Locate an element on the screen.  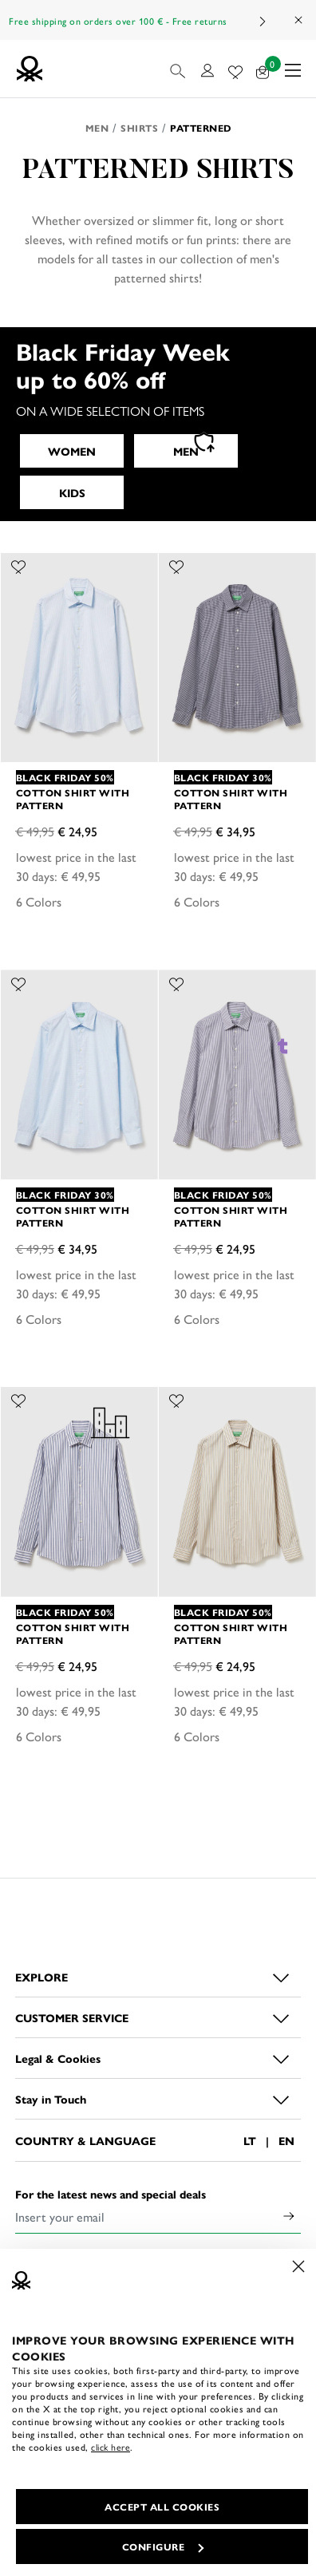
upgrade or enhance security protection is located at coordinates (203, 441).